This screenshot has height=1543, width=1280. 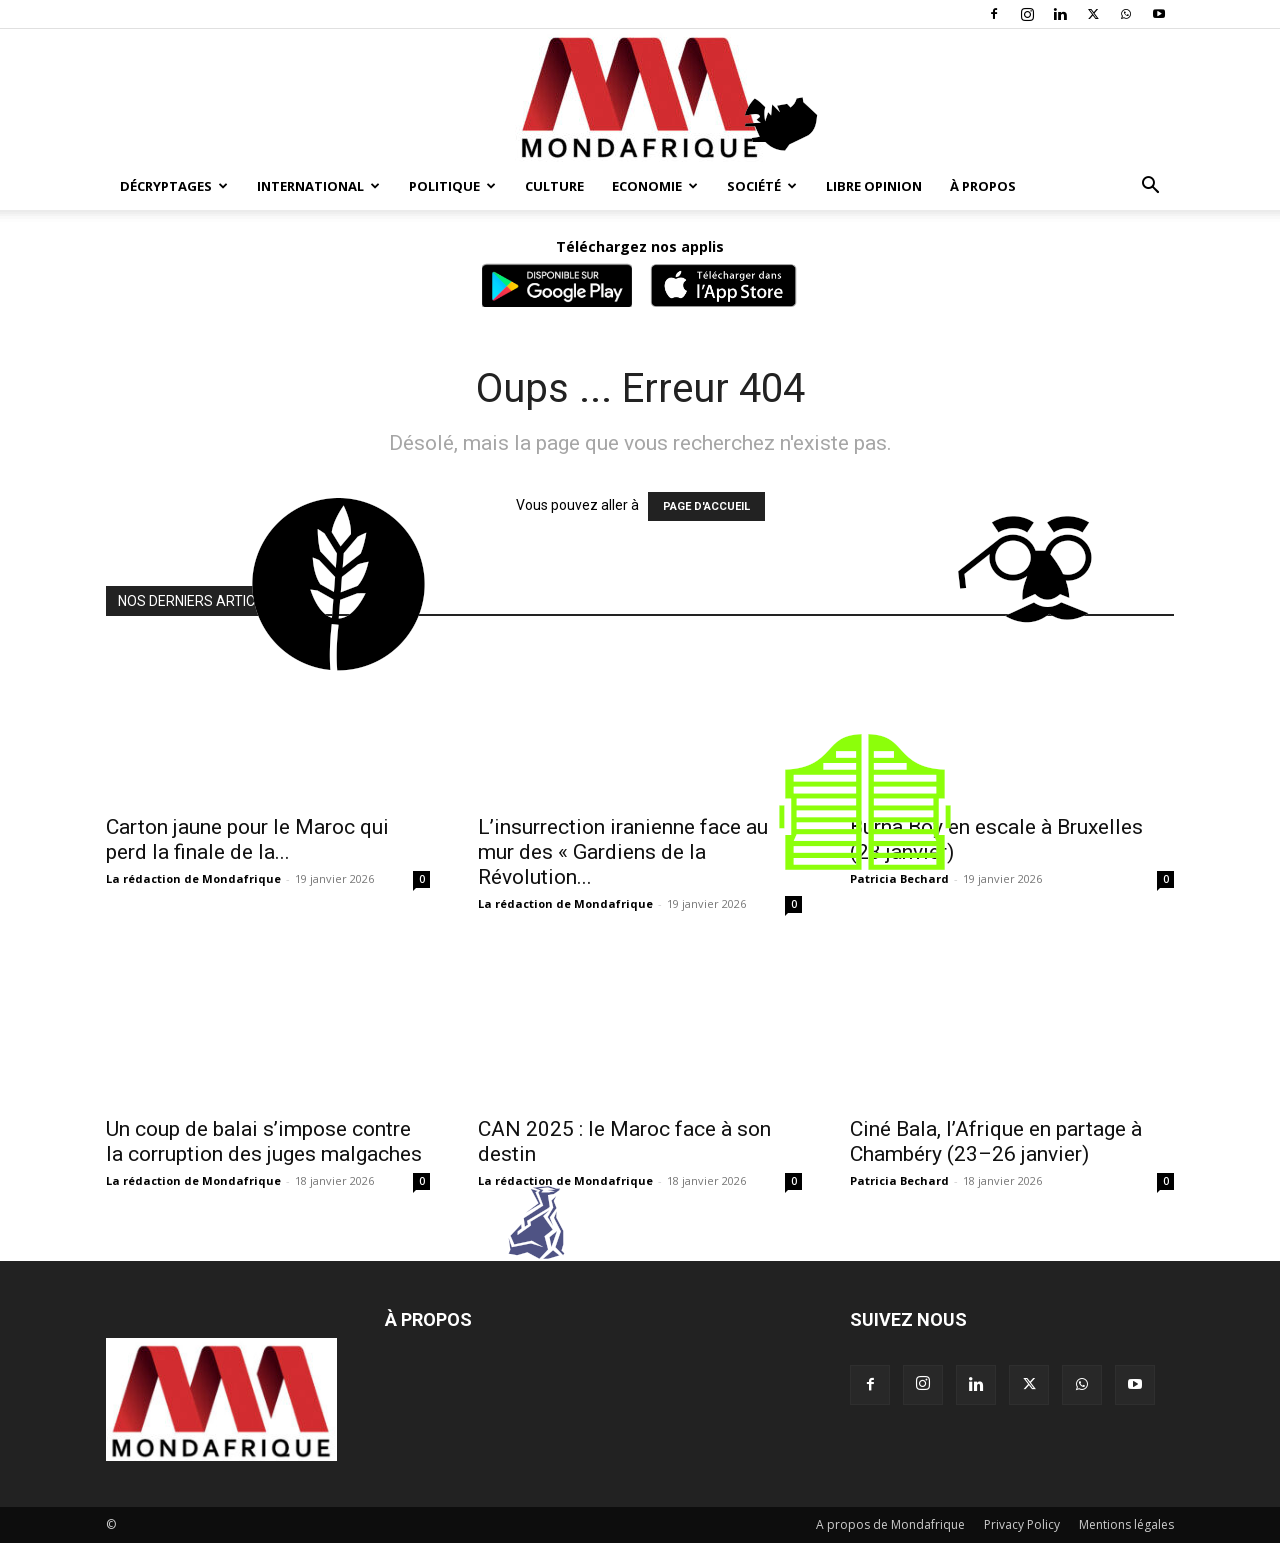 What do you see at coordinates (338, 582) in the screenshot?
I see `indicates oat or grain ingredient` at bounding box center [338, 582].